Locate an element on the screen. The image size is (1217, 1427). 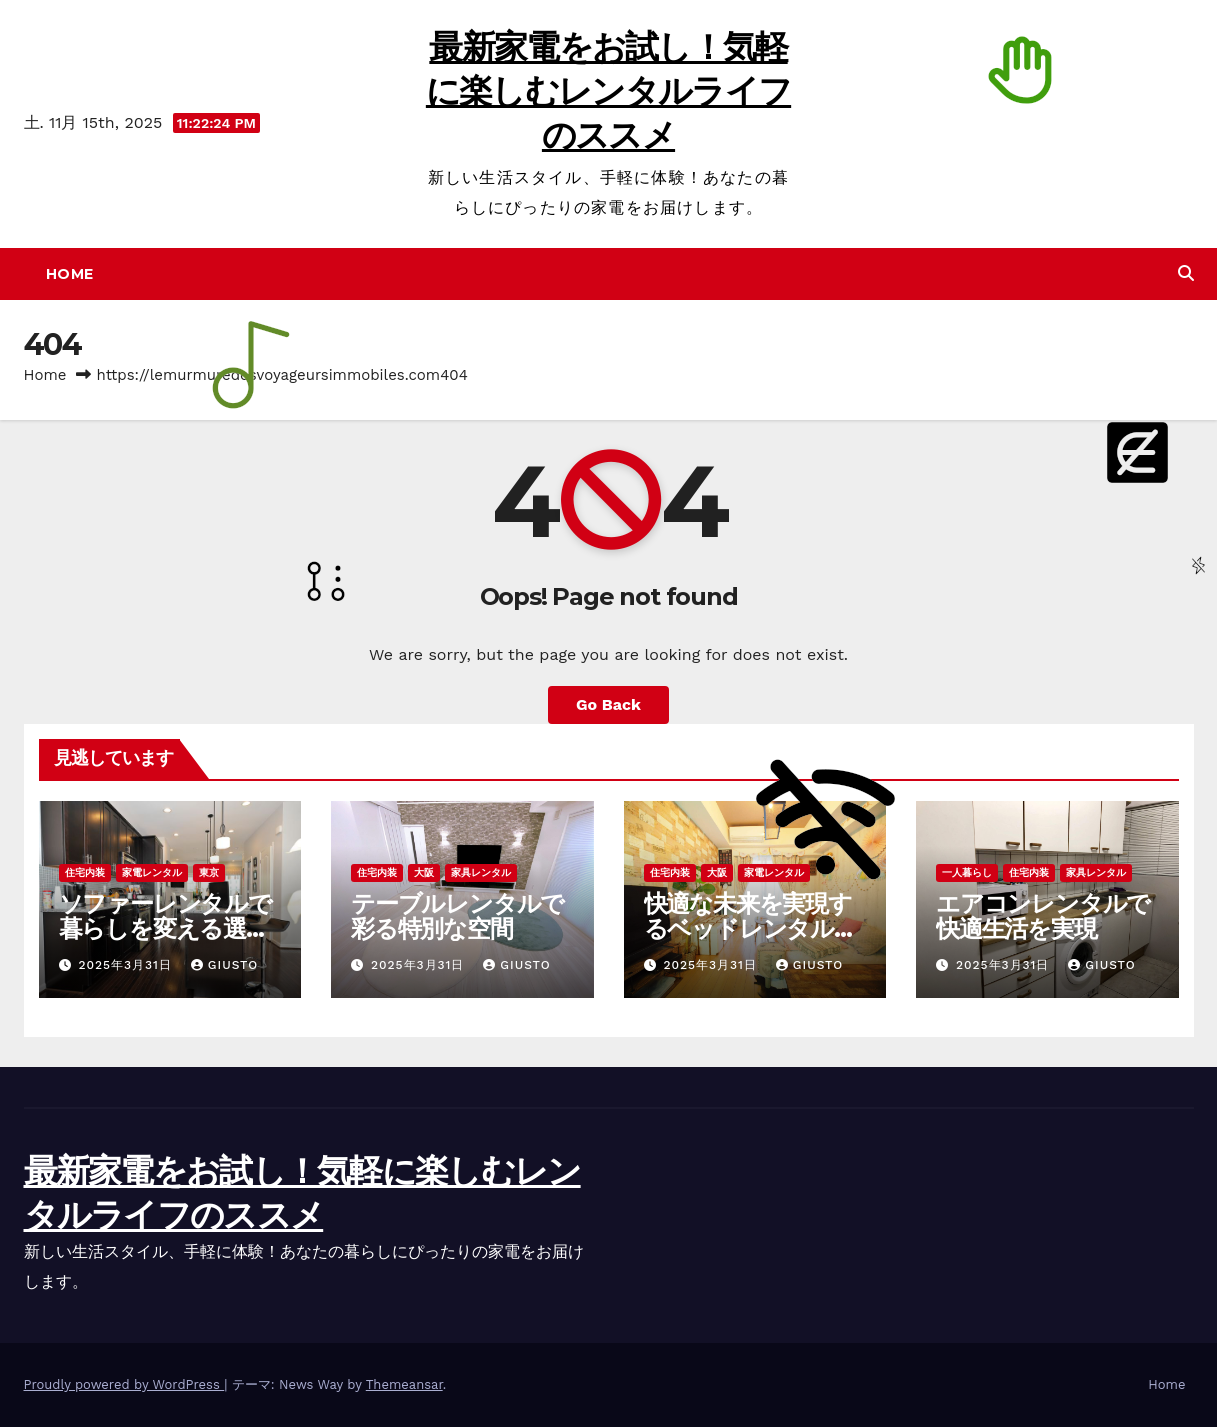
indicates no wifi connection available is located at coordinates (825, 819).